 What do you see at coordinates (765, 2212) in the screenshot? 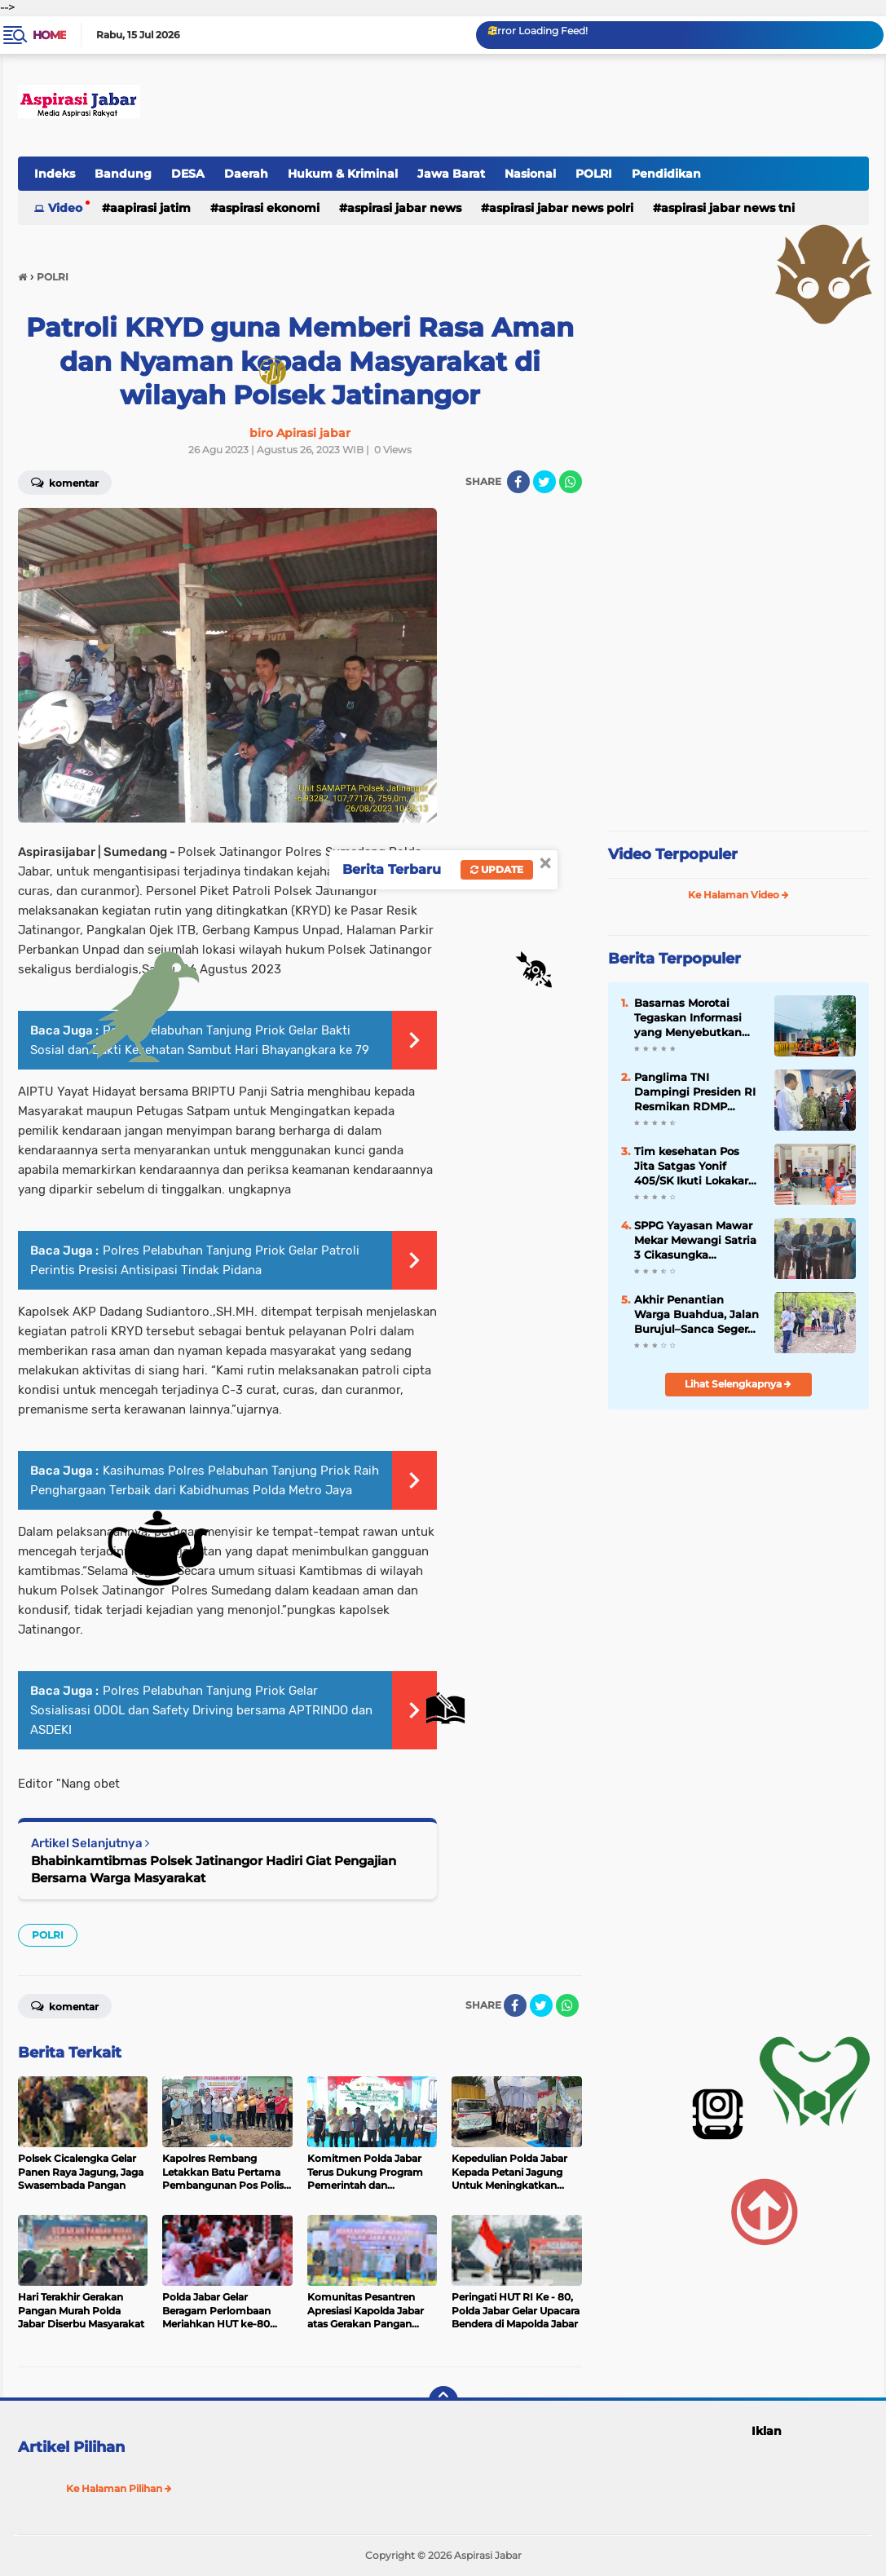
I see `indicates north or upward direction in a game compass` at bounding box center [765, 2212].